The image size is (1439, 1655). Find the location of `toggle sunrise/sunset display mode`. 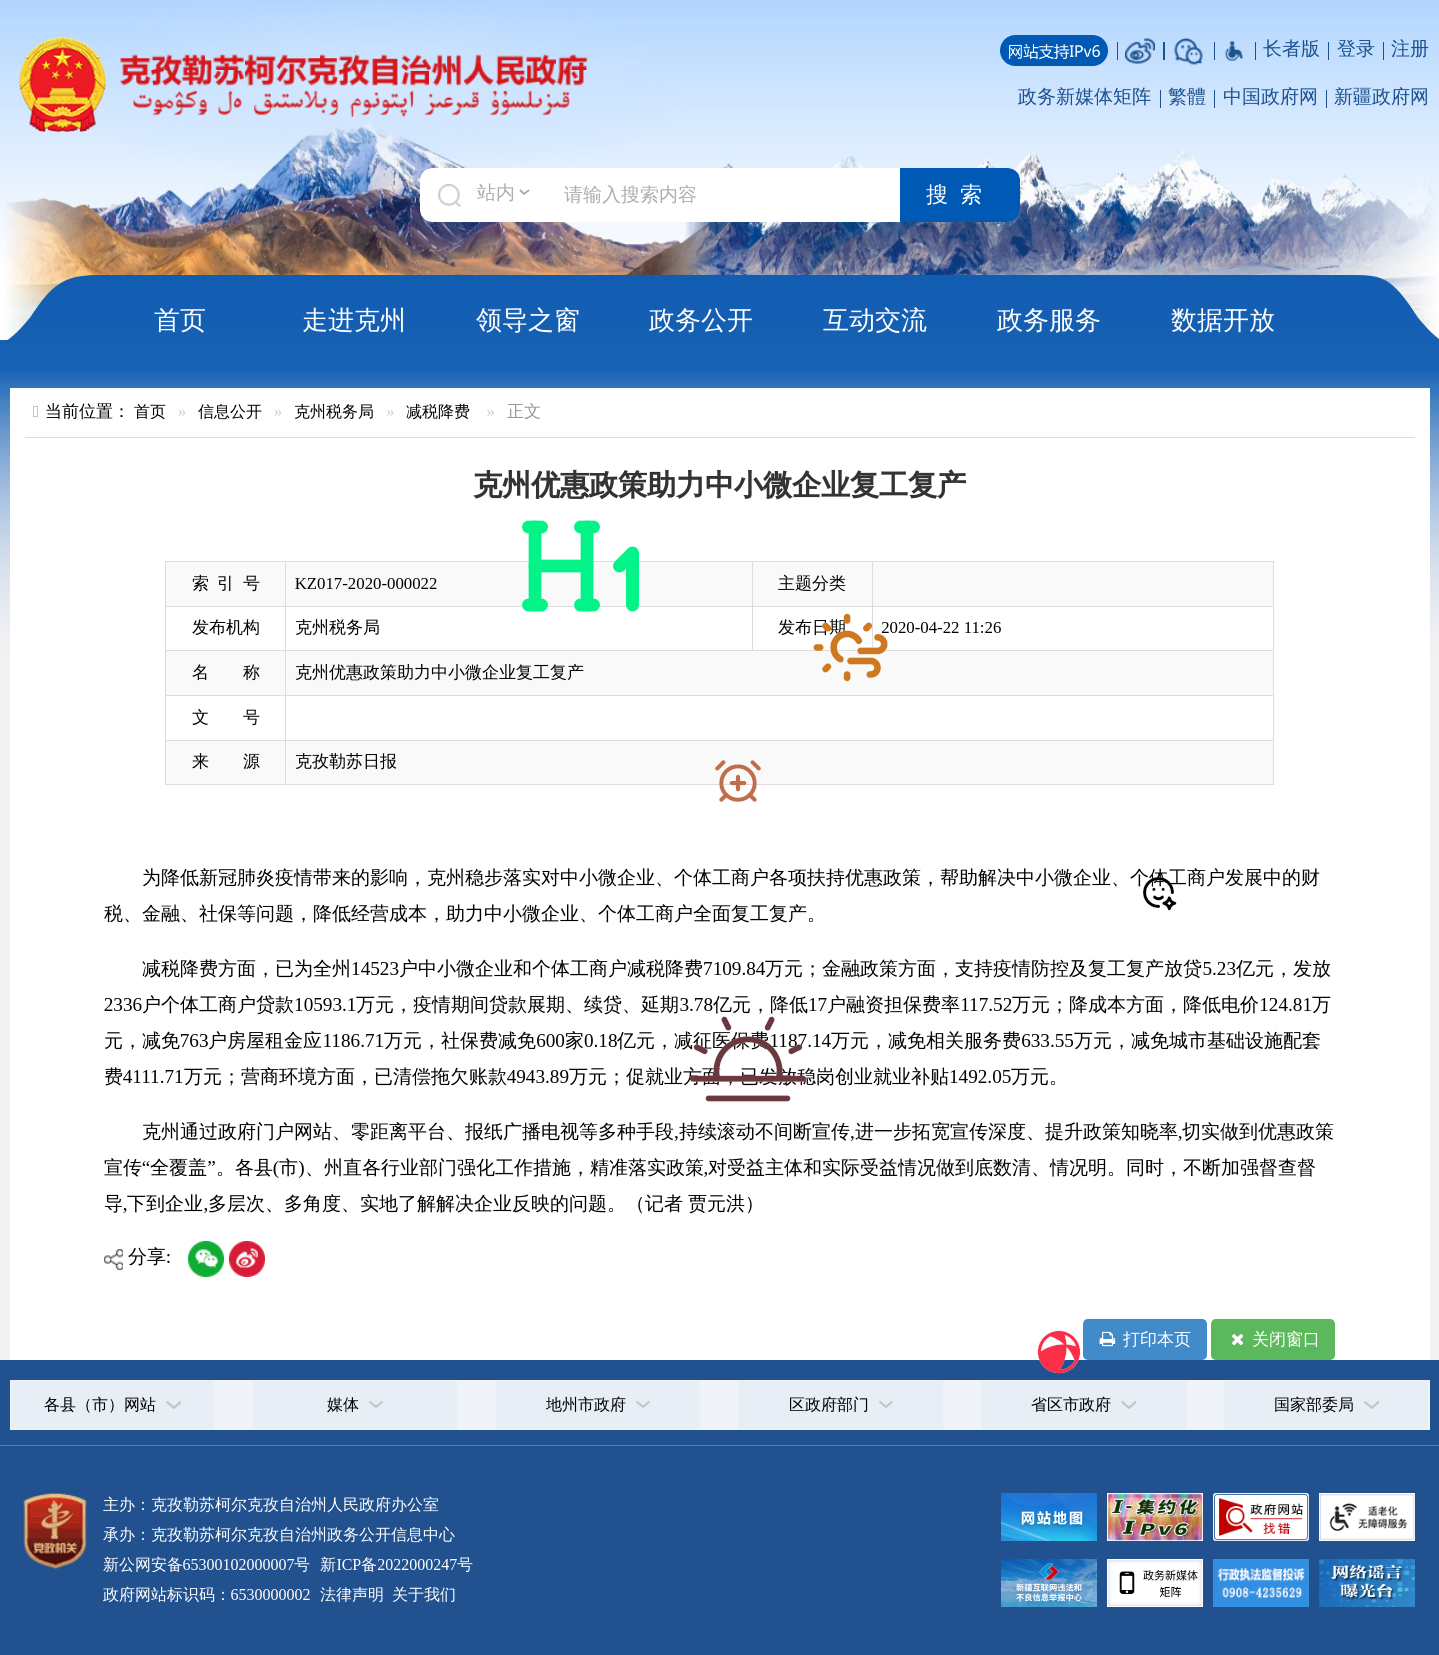

toggle sunrise/sunset display mode is located at coordinates (748, 1063).